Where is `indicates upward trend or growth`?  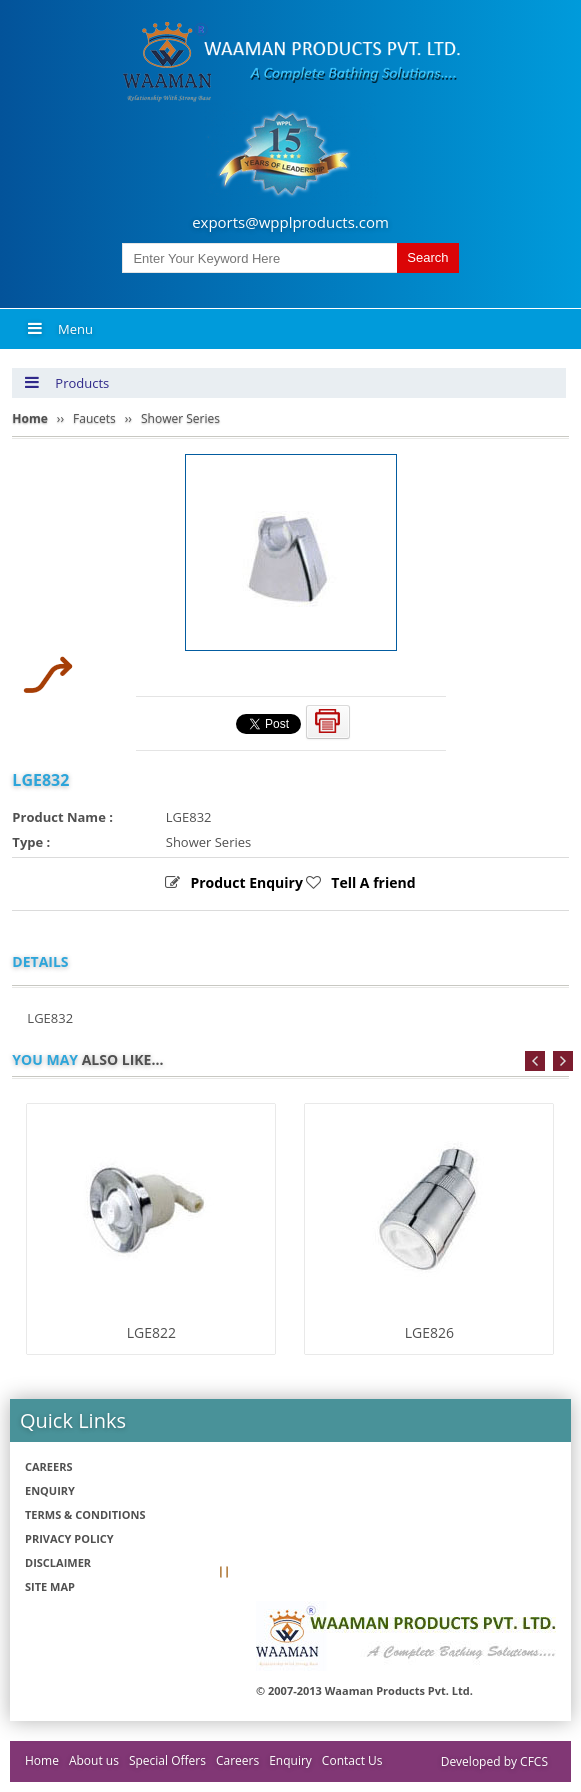 indicates upward trend or growth is located at coordinates (48, 676).